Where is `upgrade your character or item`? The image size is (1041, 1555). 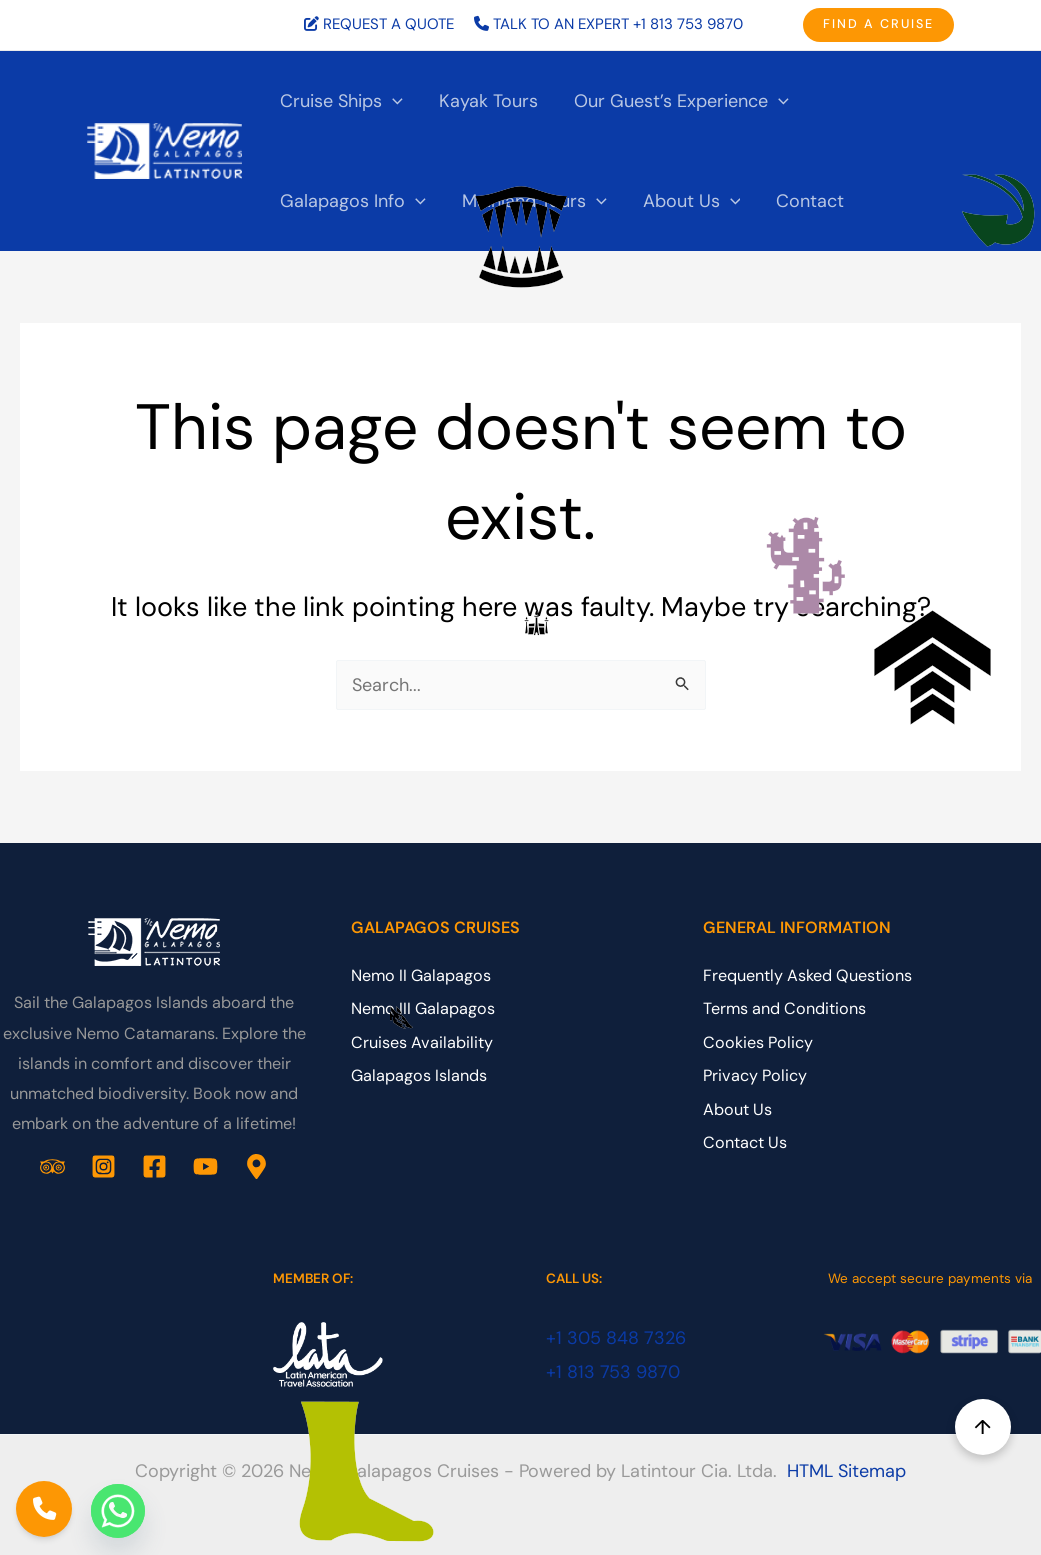
upgrade your character or item is located at coordinates (932, 667).